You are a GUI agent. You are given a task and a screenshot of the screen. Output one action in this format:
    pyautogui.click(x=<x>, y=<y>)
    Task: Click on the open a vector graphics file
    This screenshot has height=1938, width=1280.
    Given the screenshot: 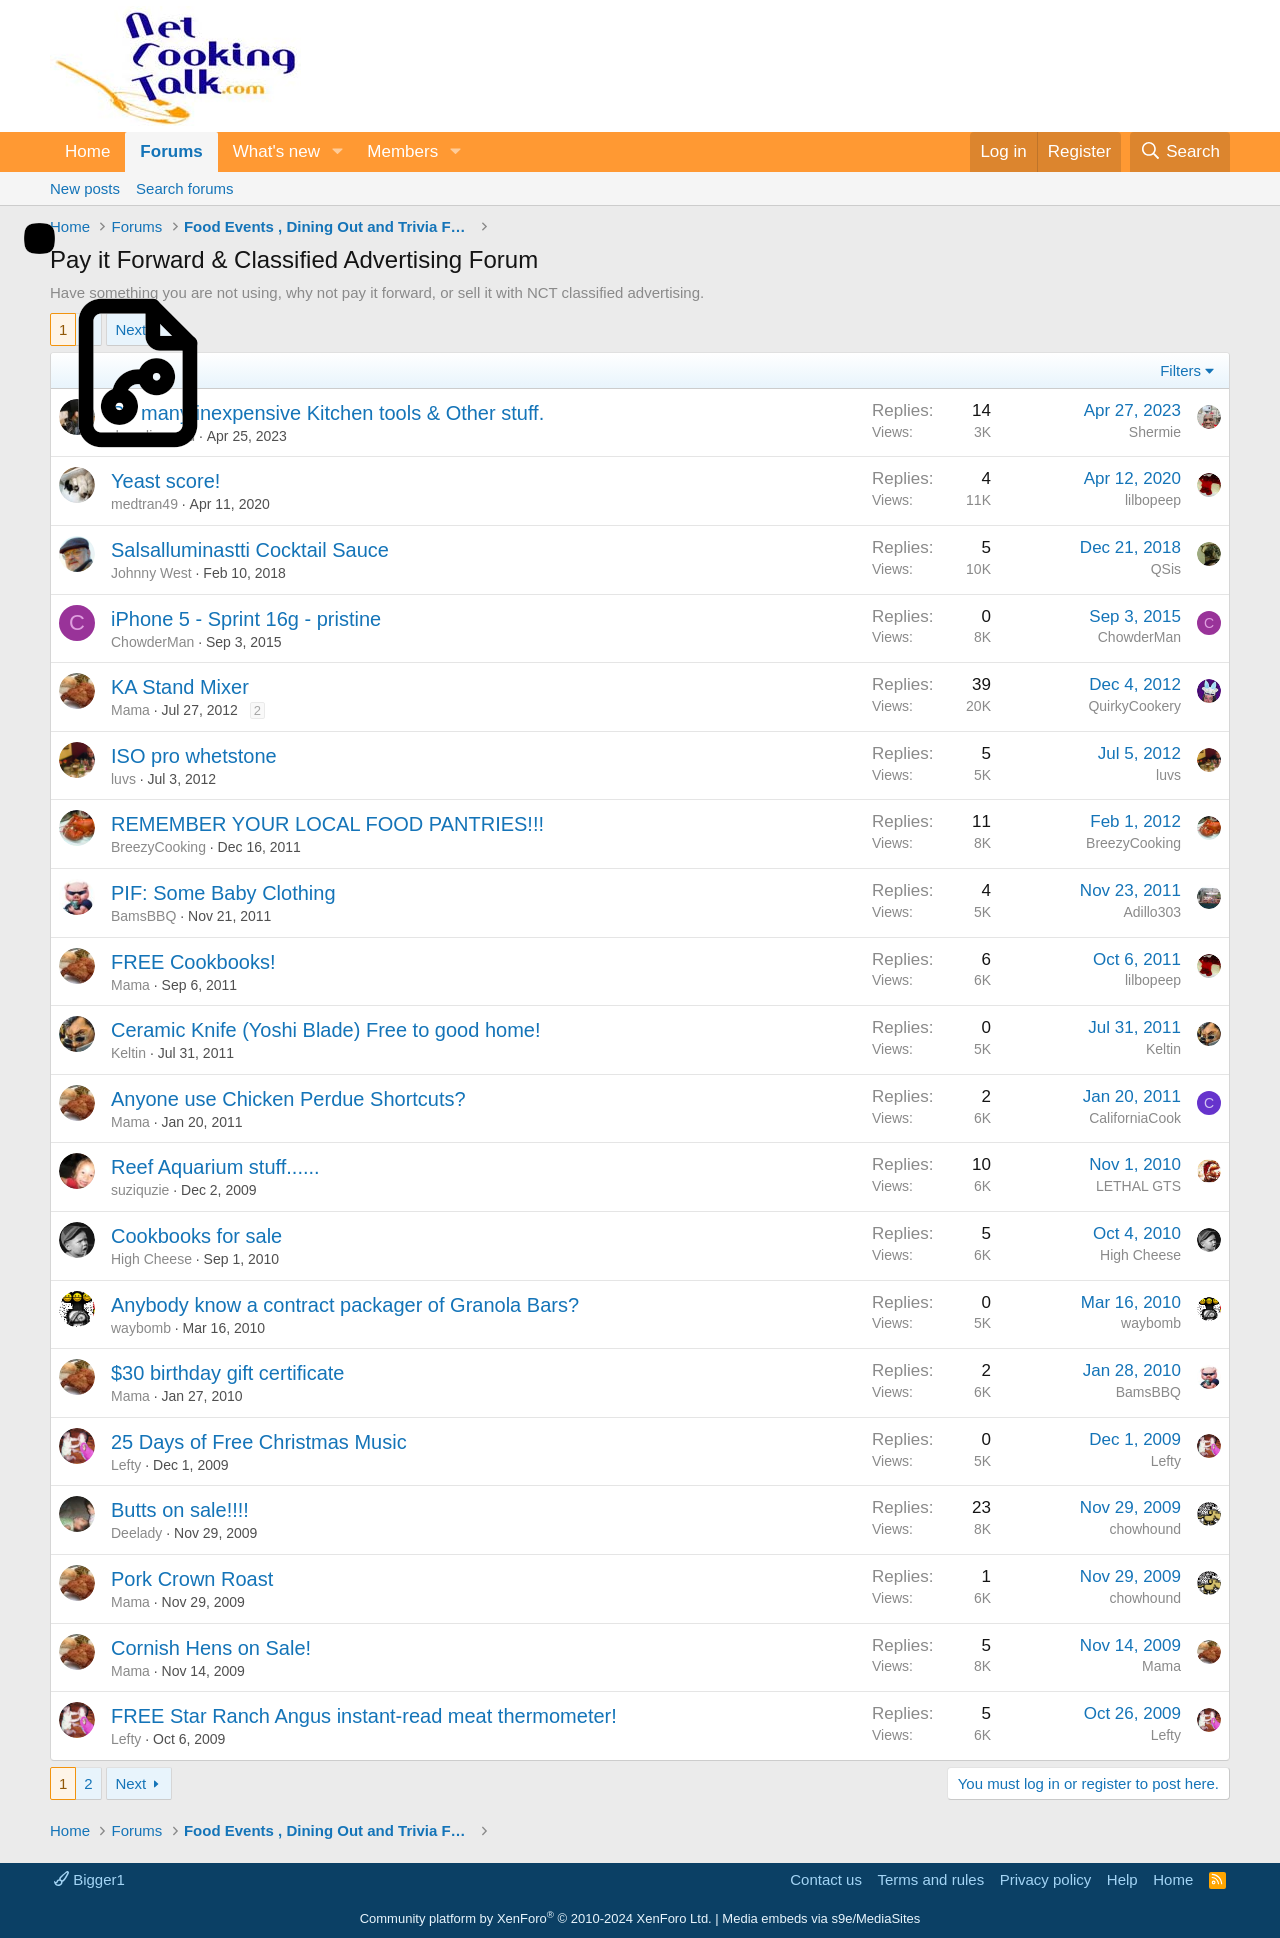 What is the action you would take?
    pyautogui.click(x=138, y=373)
    